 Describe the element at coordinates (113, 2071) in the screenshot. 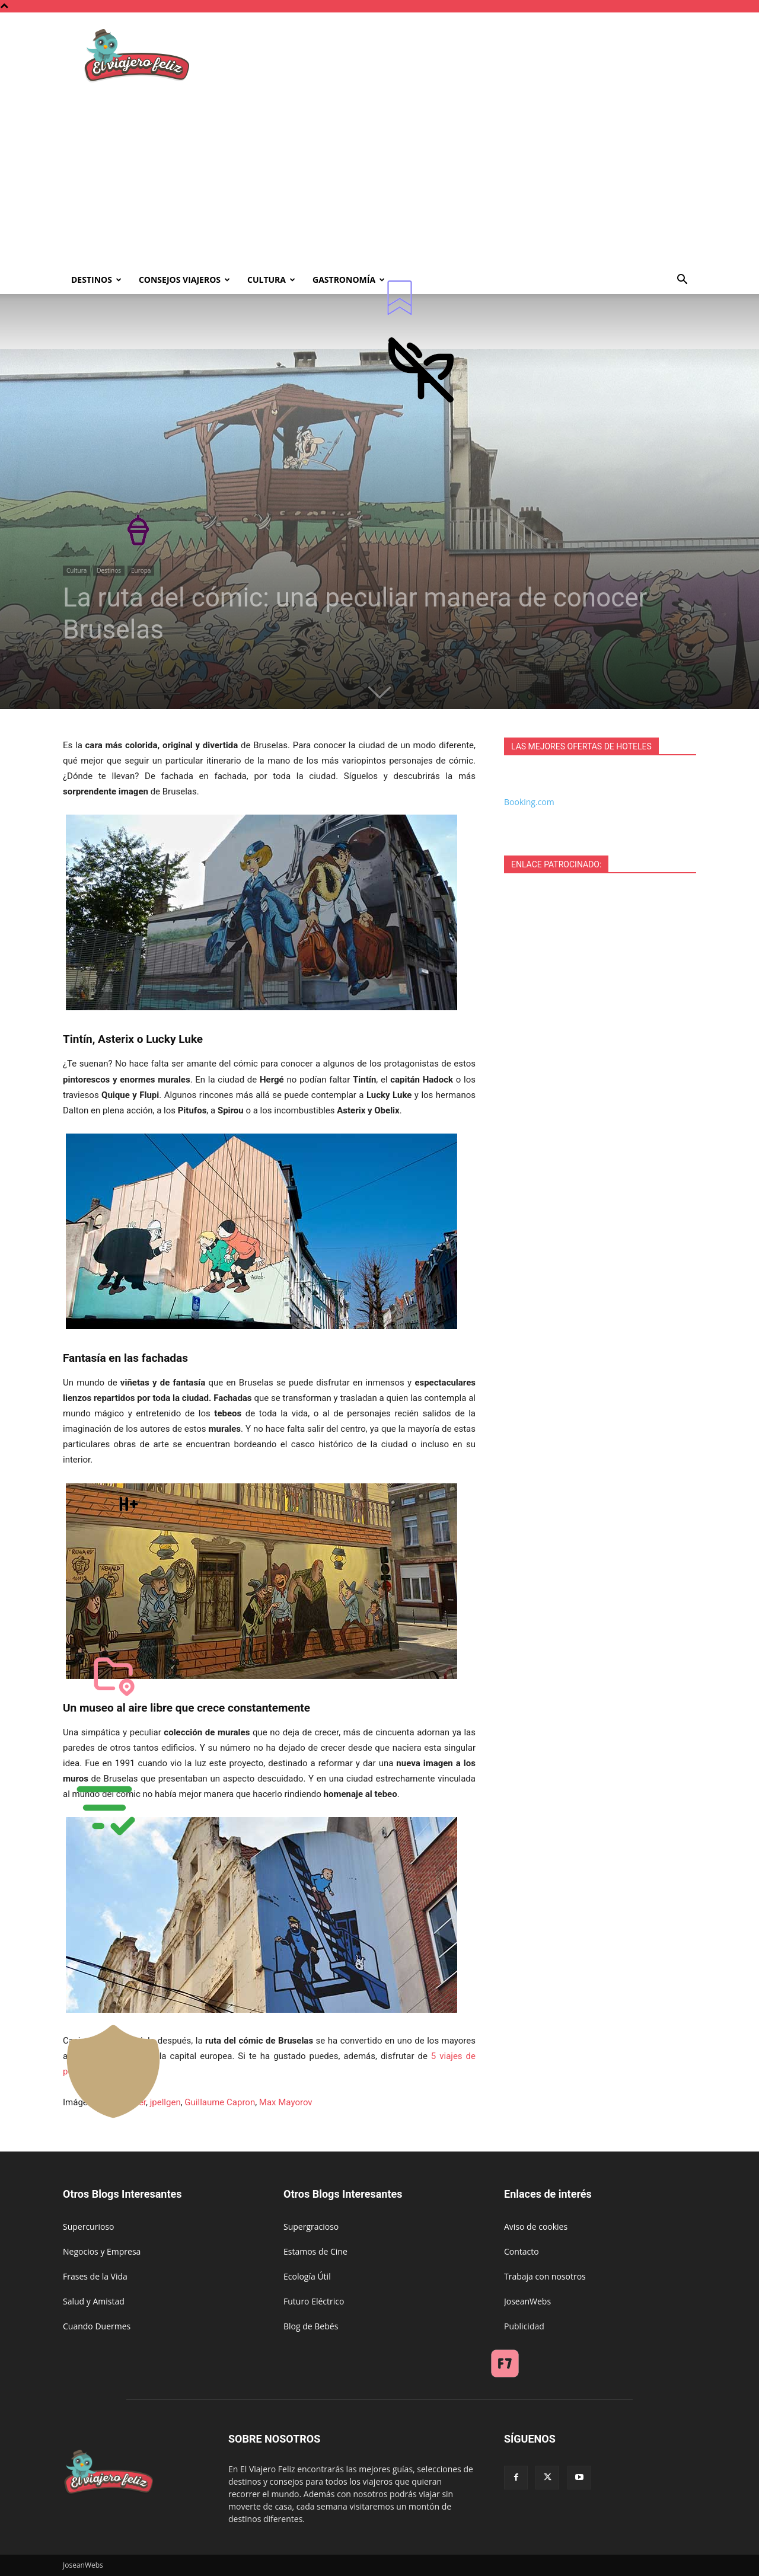

I see `access security settings` at that location.